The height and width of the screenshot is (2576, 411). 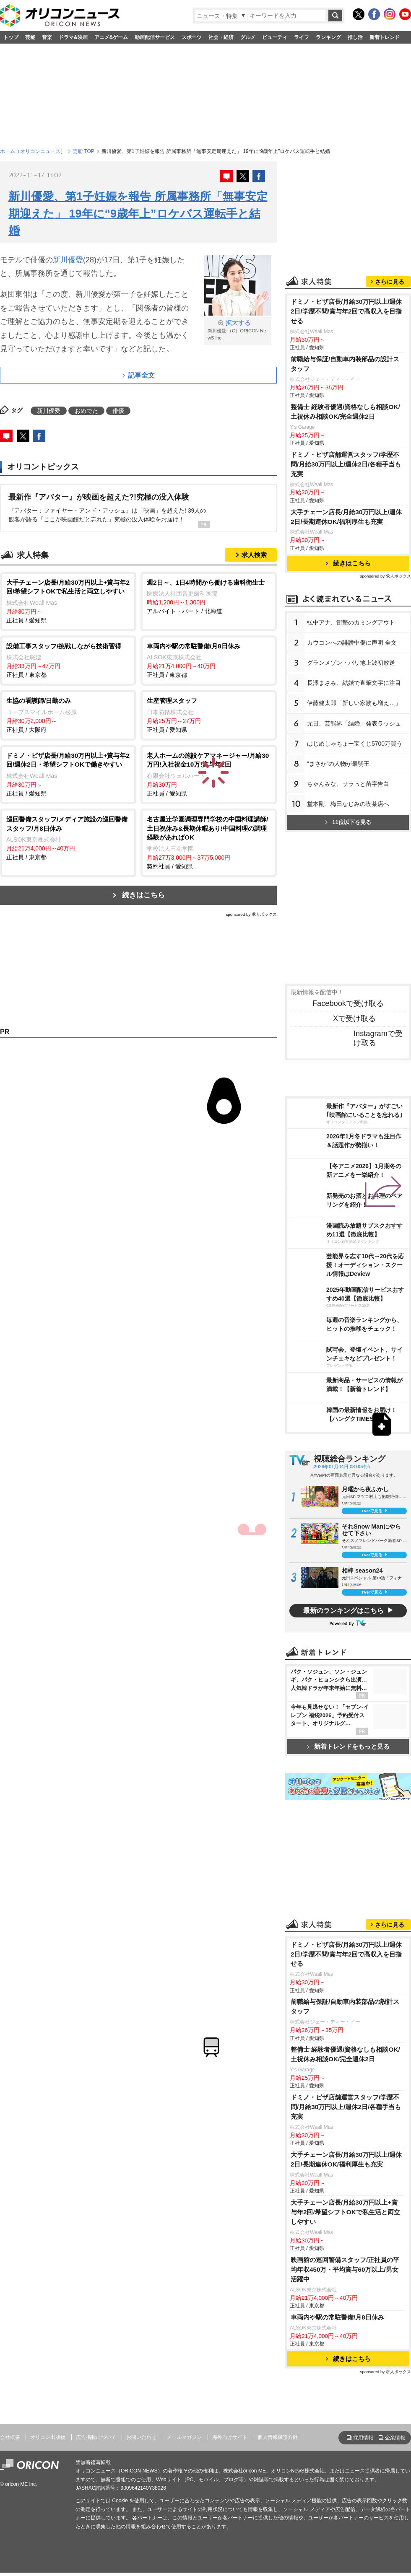 What do you see at coordinates (382, 1424) in the screenshot?
I see `create a new file` at bounding box center [382, 1424].